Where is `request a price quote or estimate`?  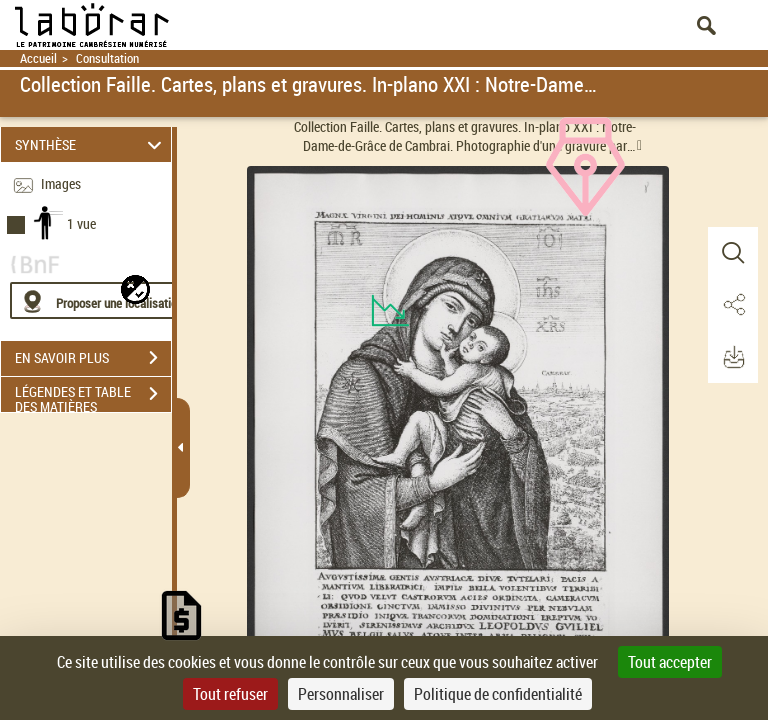
request a price quote or estimate is located at coordinates (181, 615).